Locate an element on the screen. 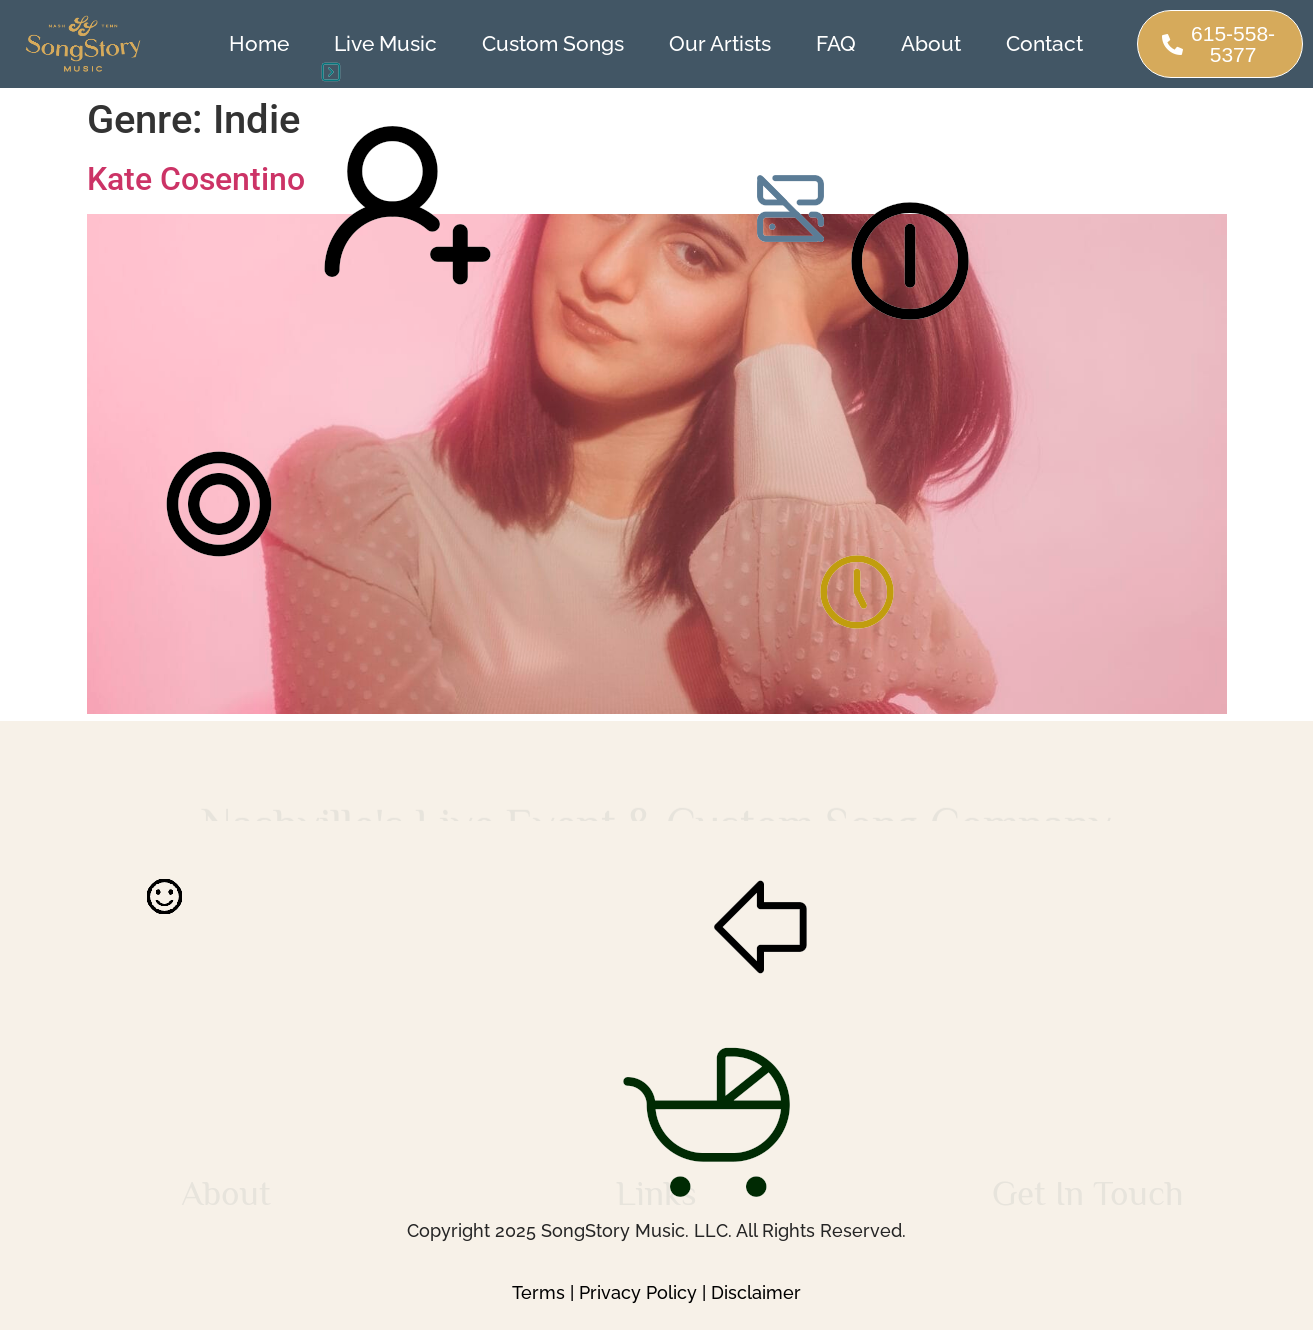 The height and width of the screenshot is (1330, 1313). navigate to the next item or page is located at coordinates (331, 72).